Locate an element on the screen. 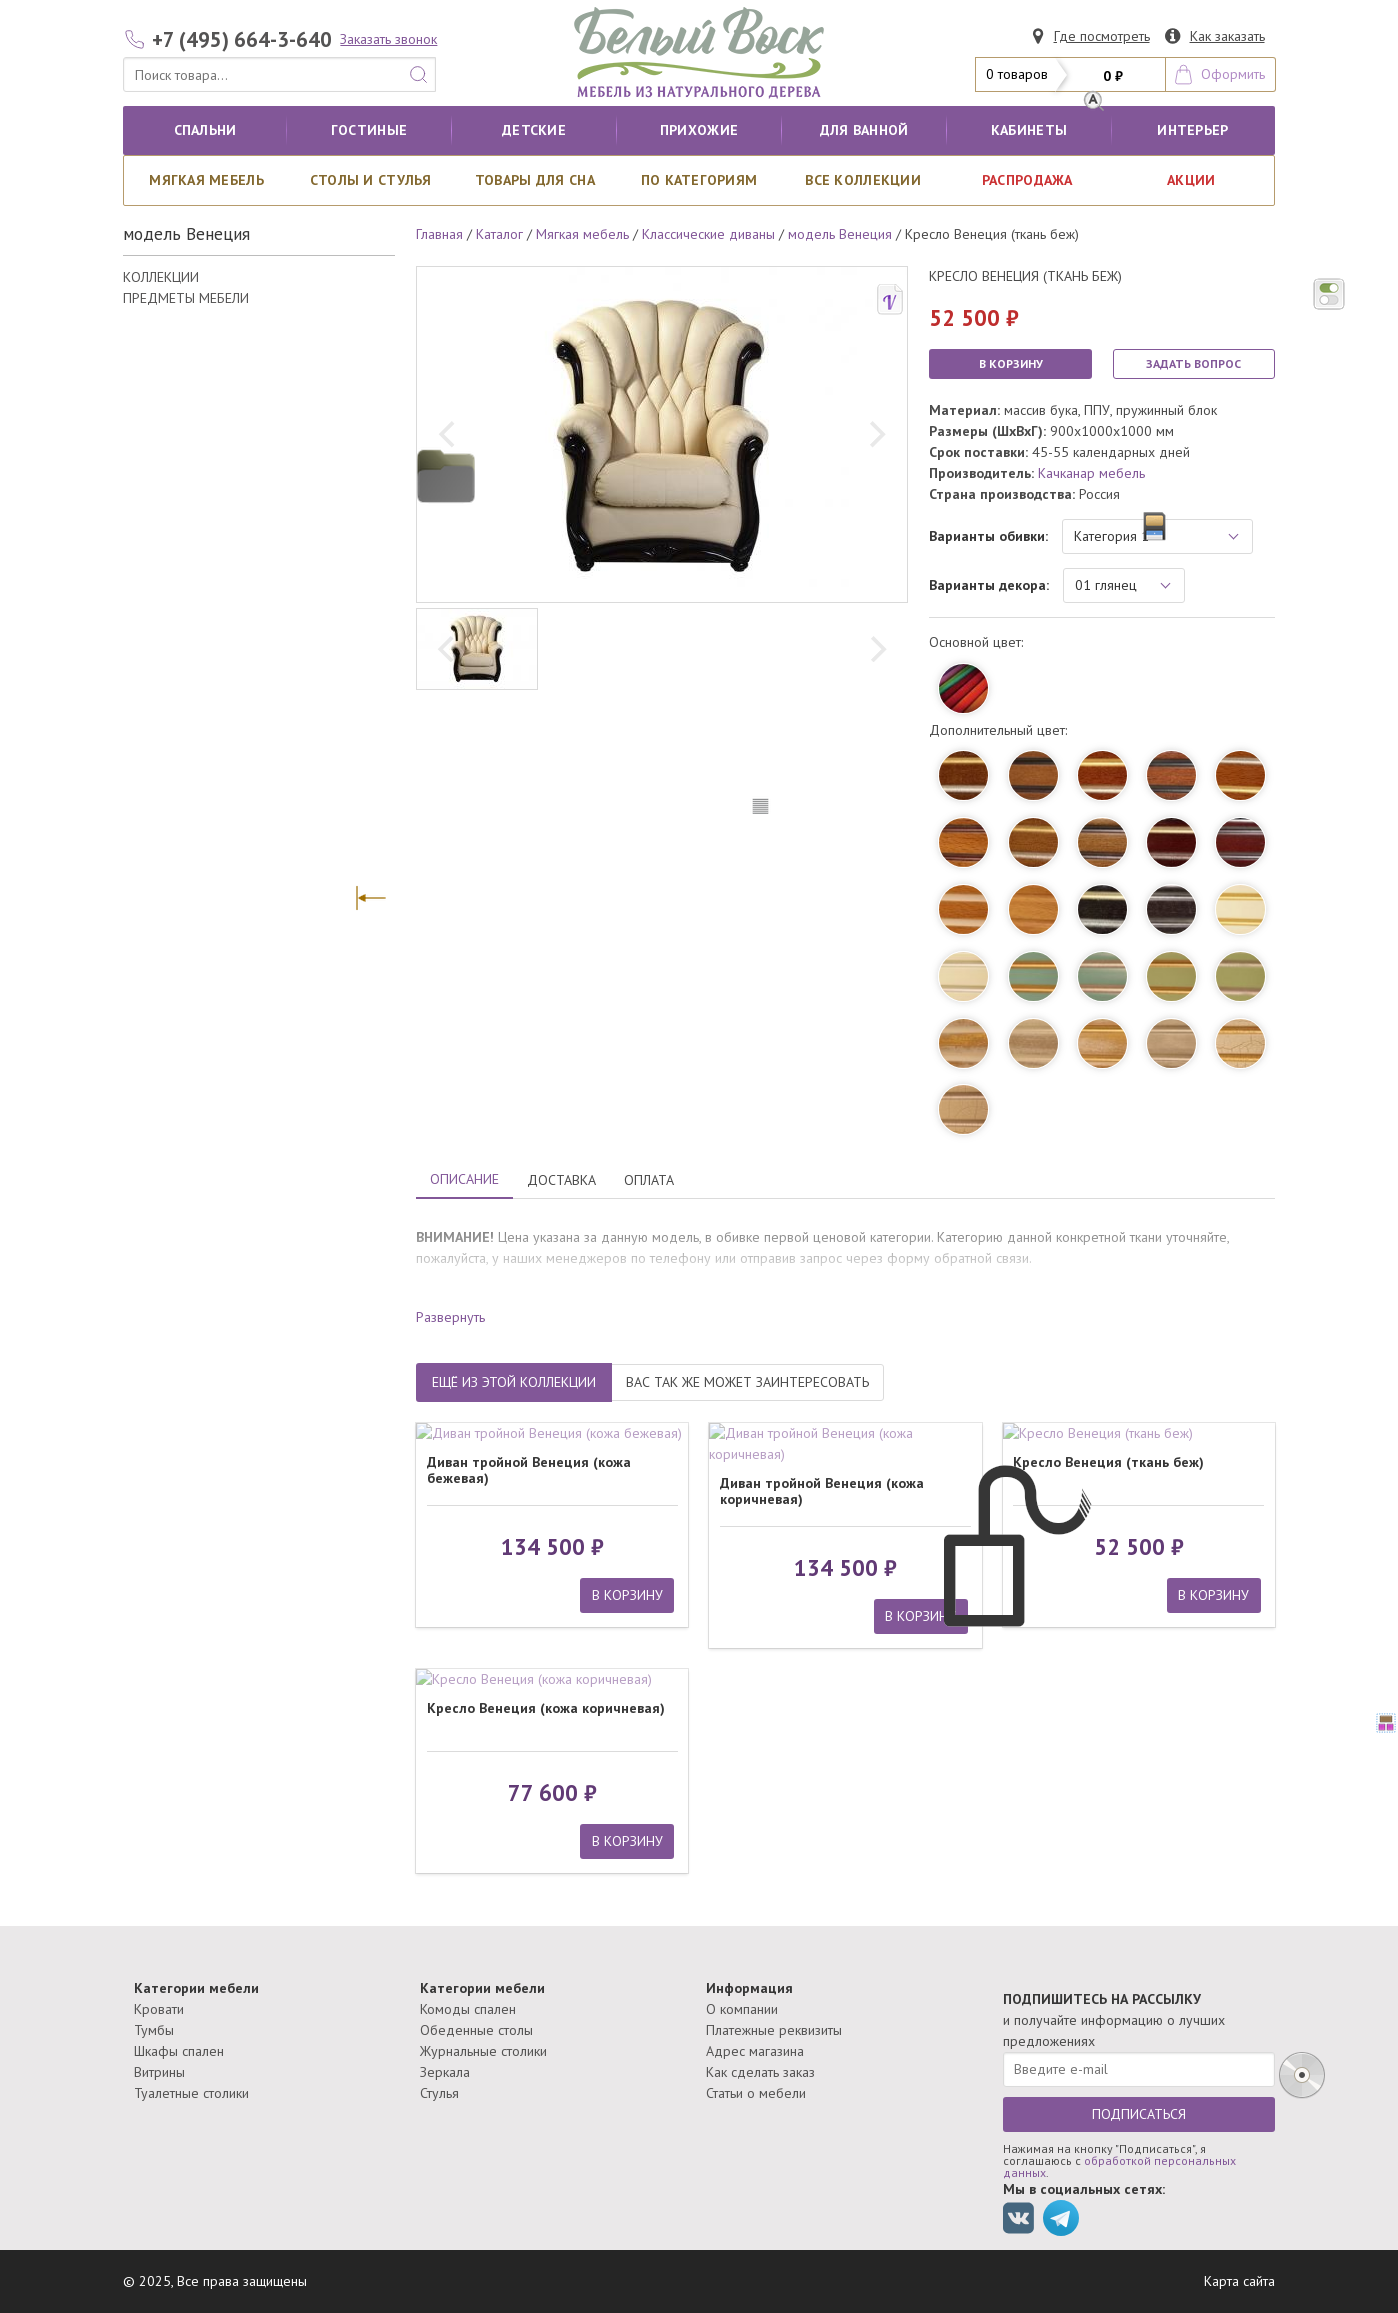 The height and width of the screenshot is (2313, 1398). colorimeter device for color calibration is located at coordinates (1013, 1546).